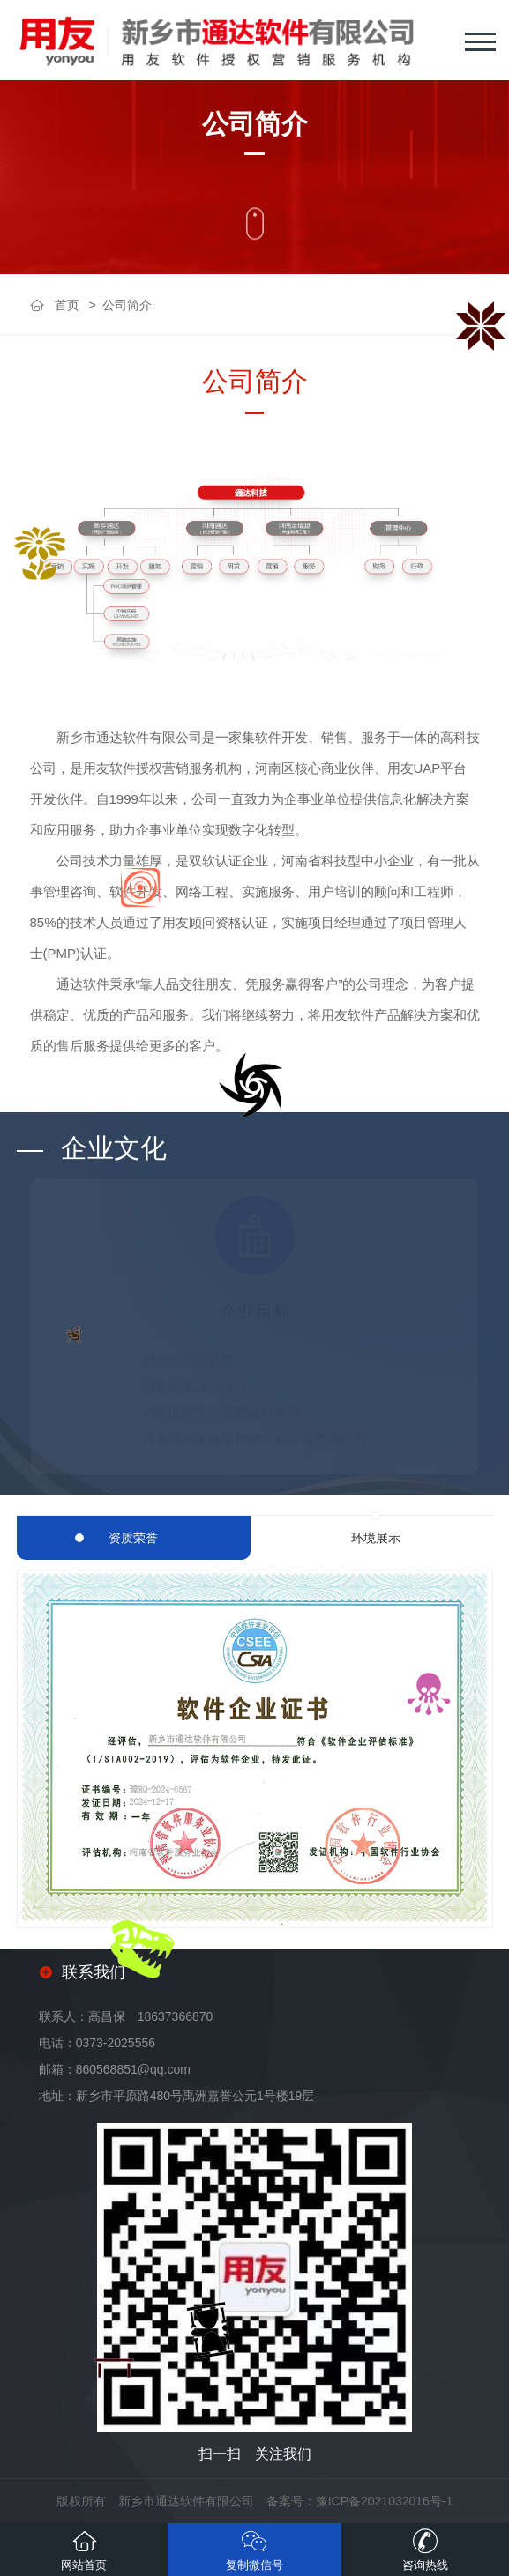 This screenshot has height=2576, width=509. I want to click on timer has expired or run out, so click(208, 2330).